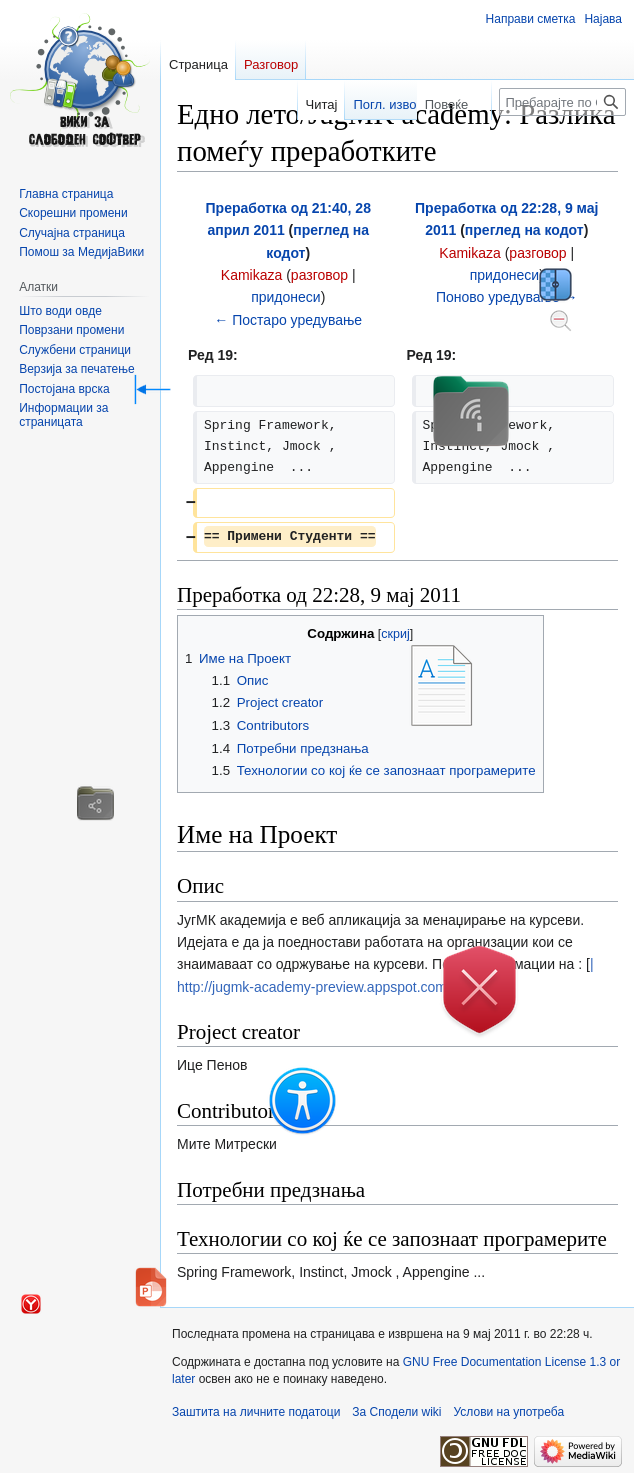 This screenshot has height=1473, width=634. I want to click on open Upscayl image upscaling app, so click(555, 284).